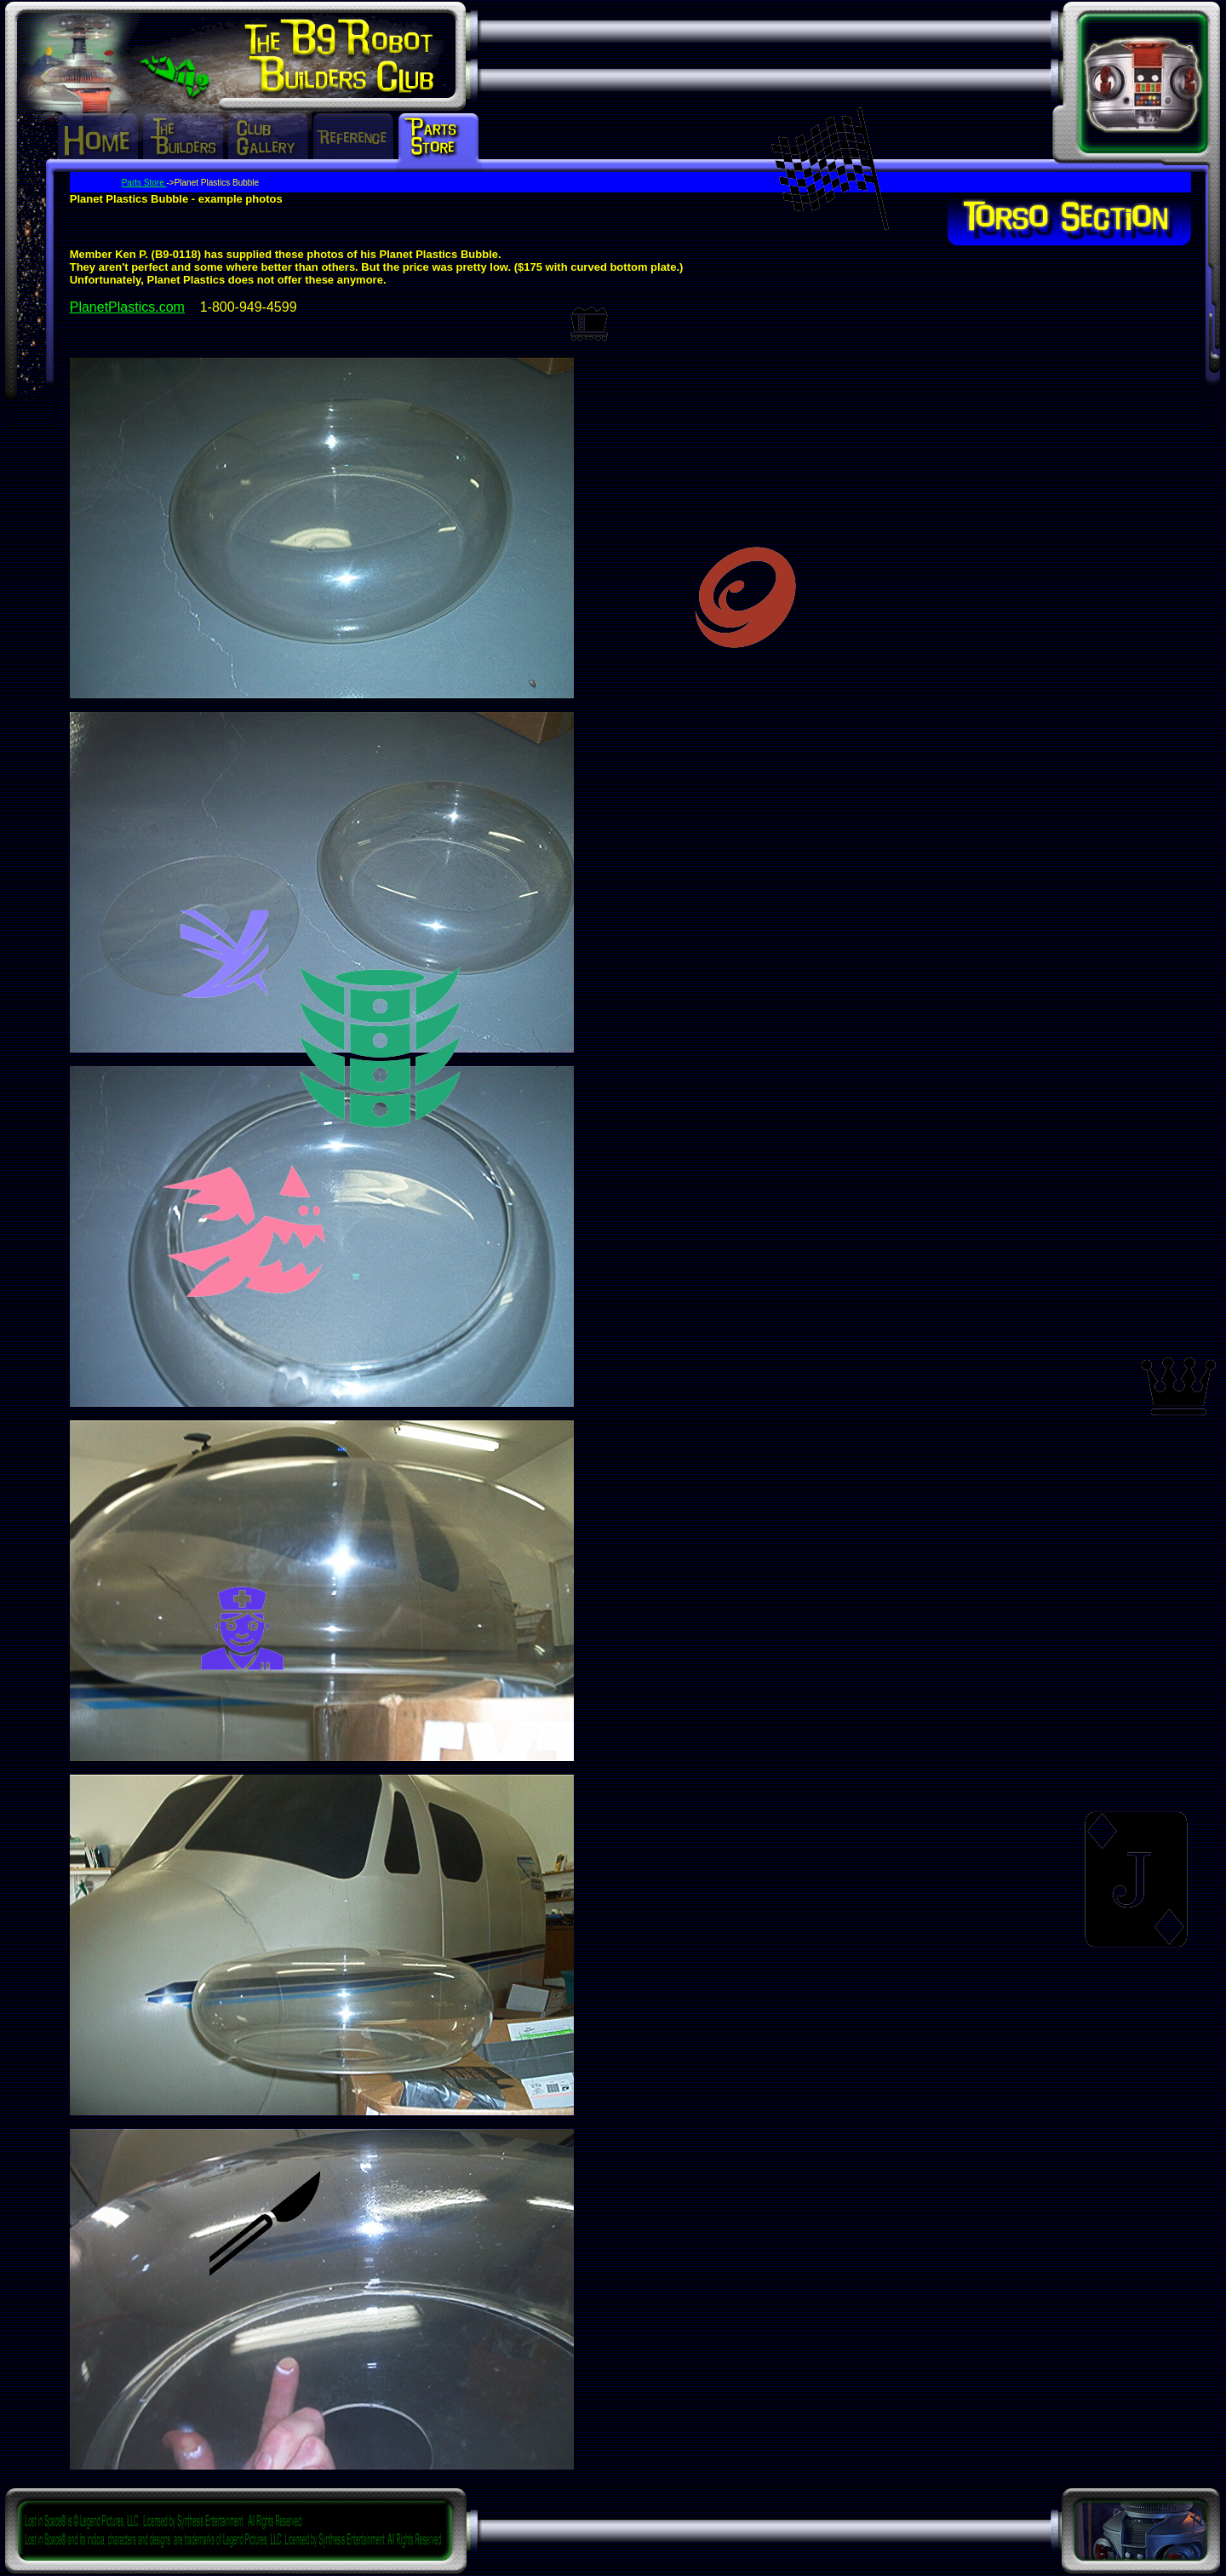 The image size is (1226, 2576). I want to click on view male nurse profile or contact, so click(242, 1628).